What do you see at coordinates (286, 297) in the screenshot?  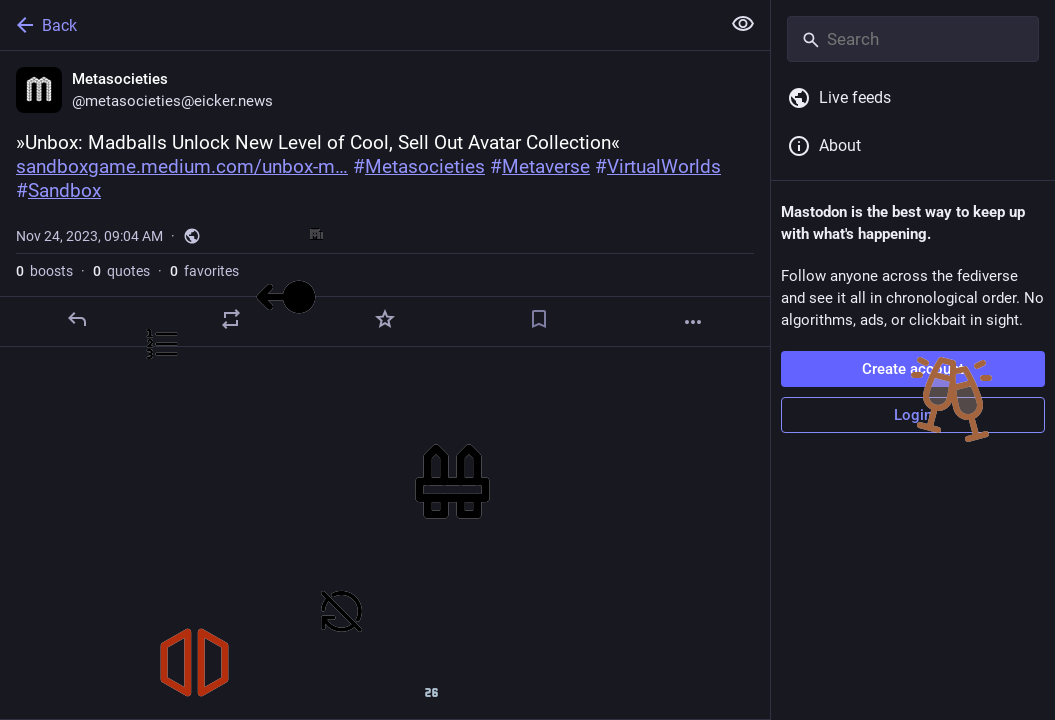 I see `swipe left to dismiss or navigate` at bounding box center [286, 297].